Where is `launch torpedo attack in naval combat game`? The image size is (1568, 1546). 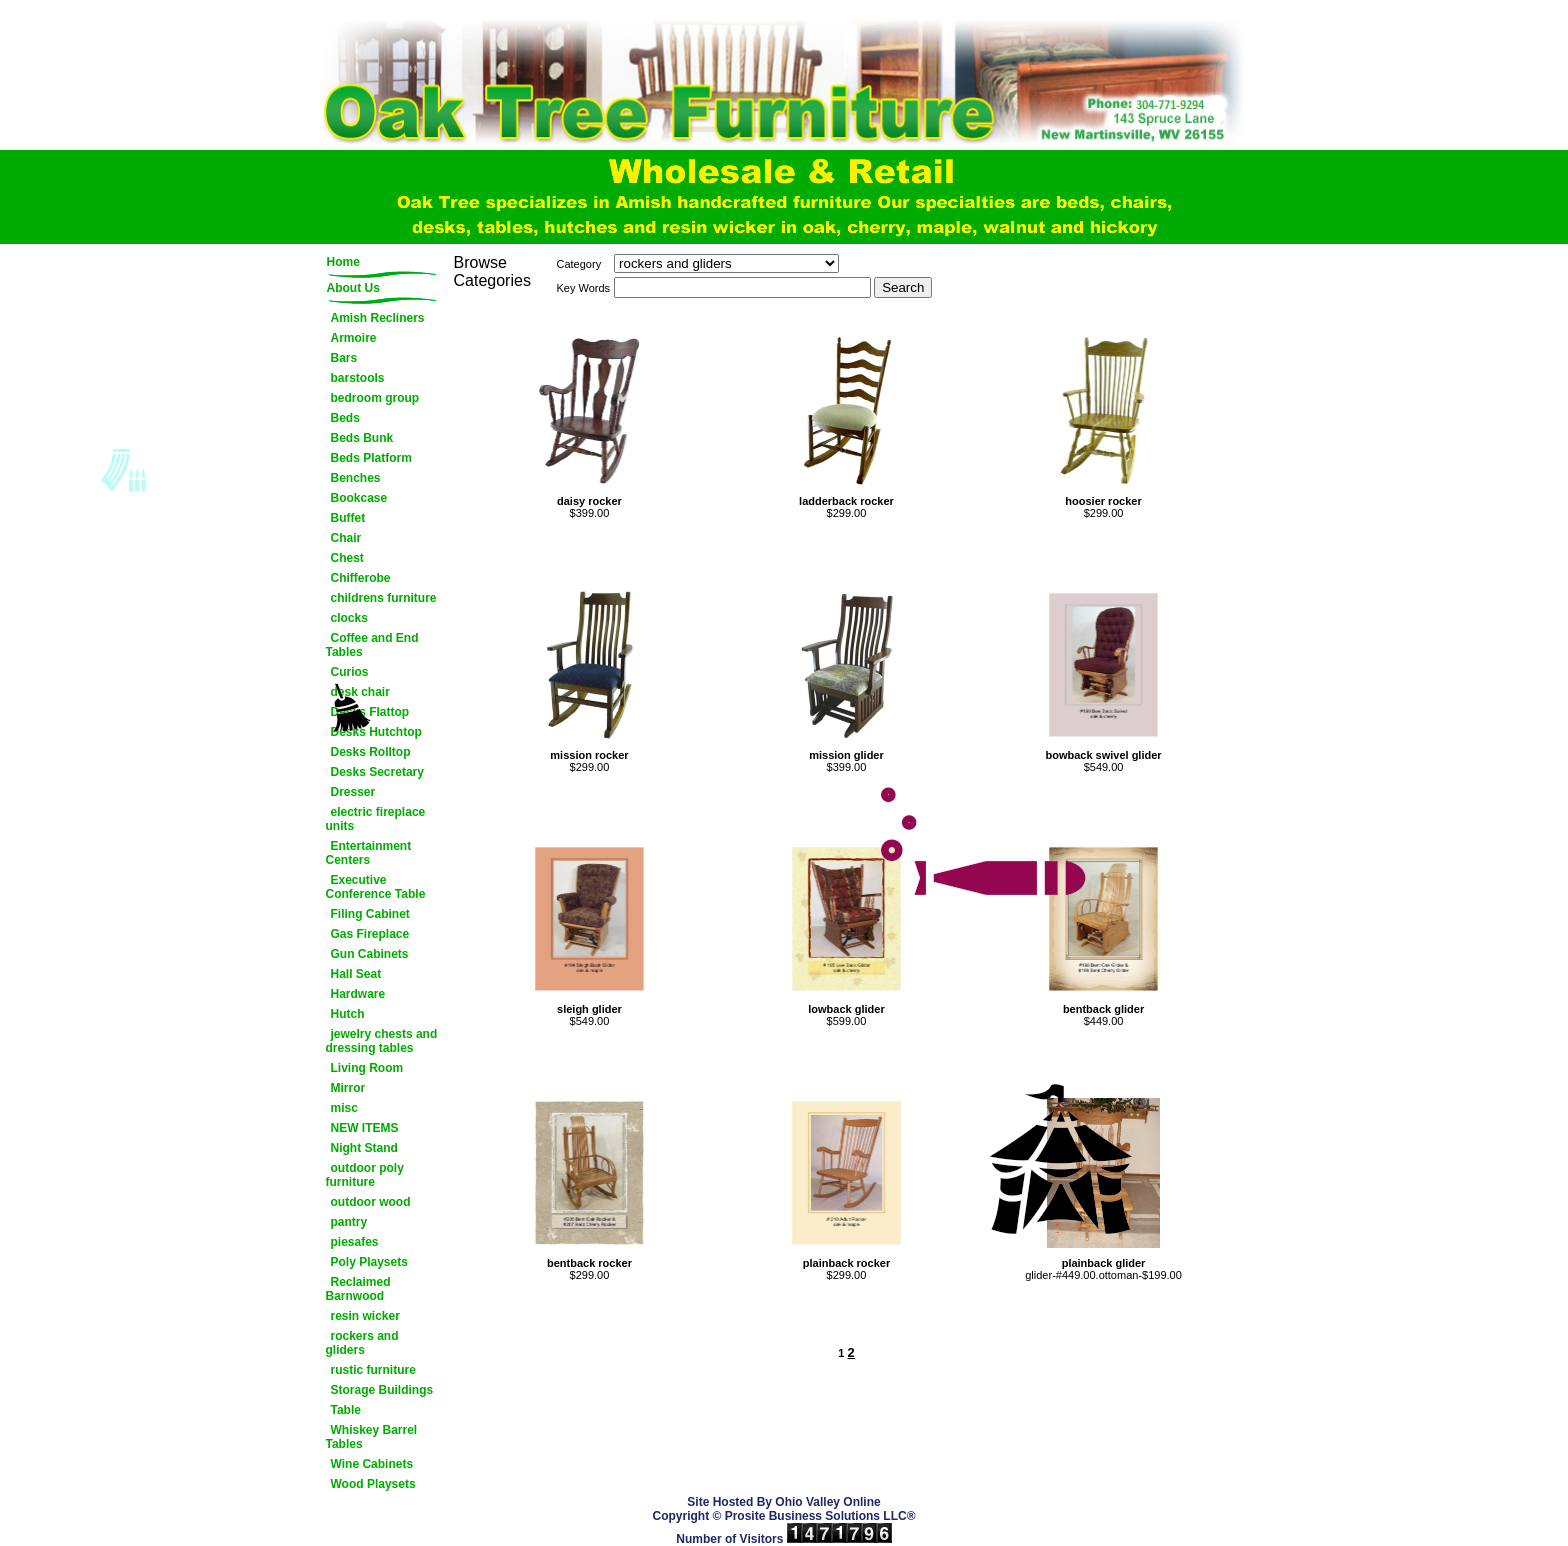
launch torpedo attack in naval combat game is located at coordinates (982, 878).